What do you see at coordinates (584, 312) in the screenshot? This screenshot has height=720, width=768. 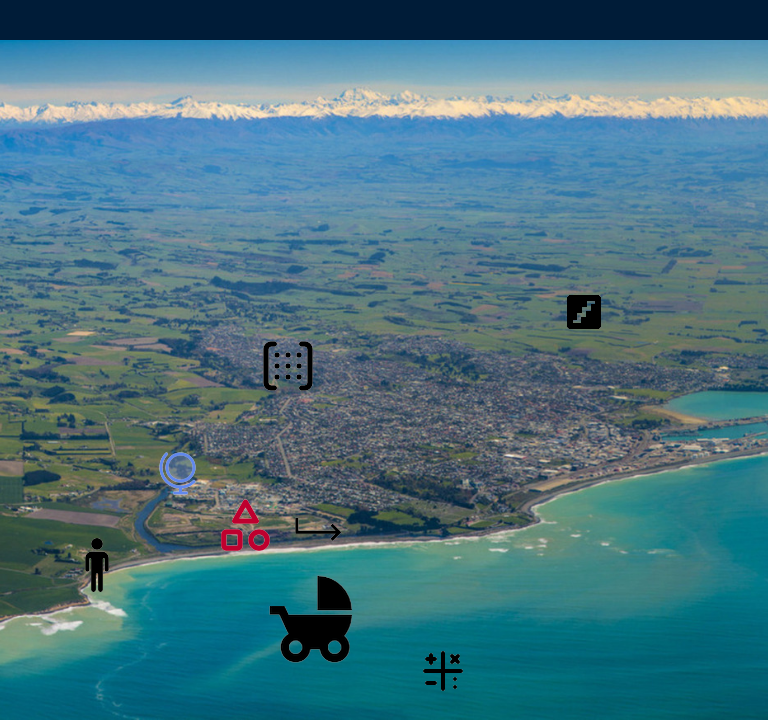 I see `indicates stairs or stairway access` at bounding box center [584, 312].